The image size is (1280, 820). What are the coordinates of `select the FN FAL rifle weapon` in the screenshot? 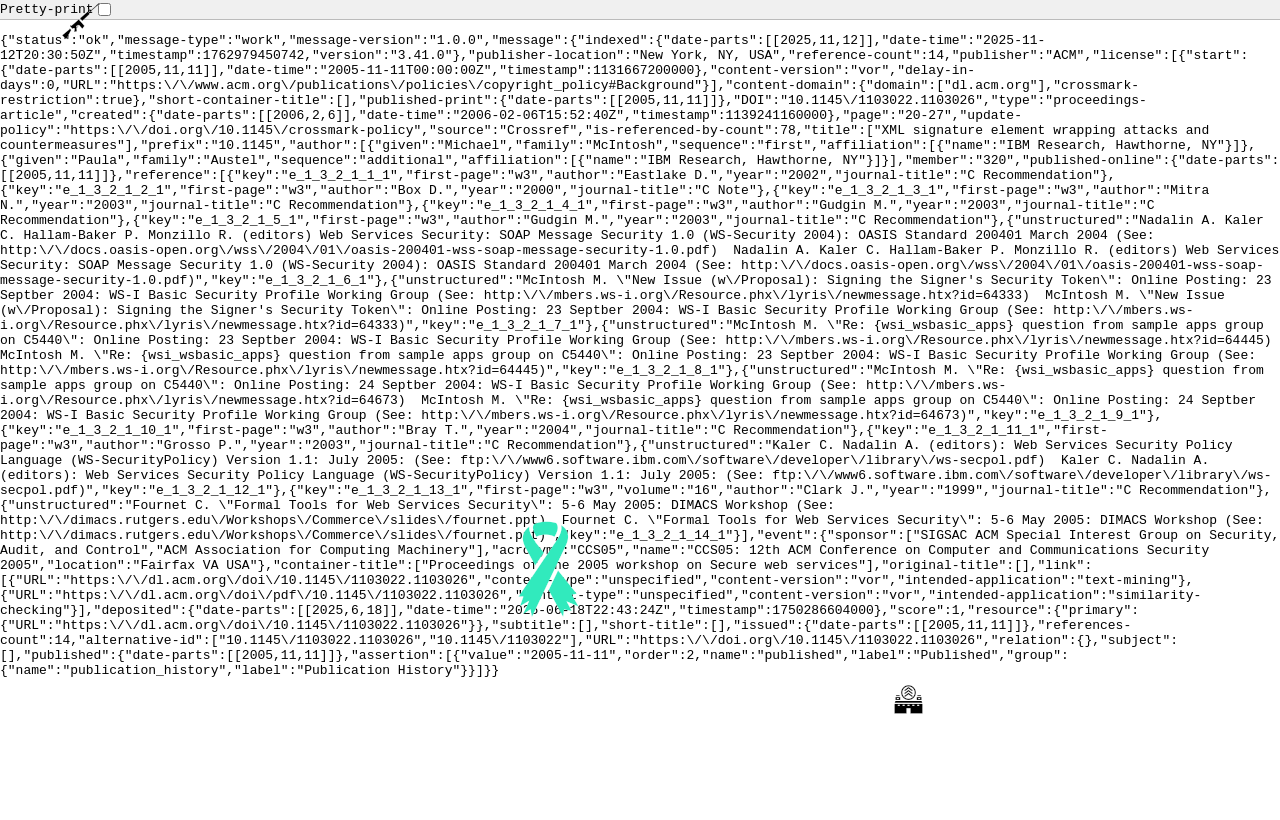 It's located at (81, 21).